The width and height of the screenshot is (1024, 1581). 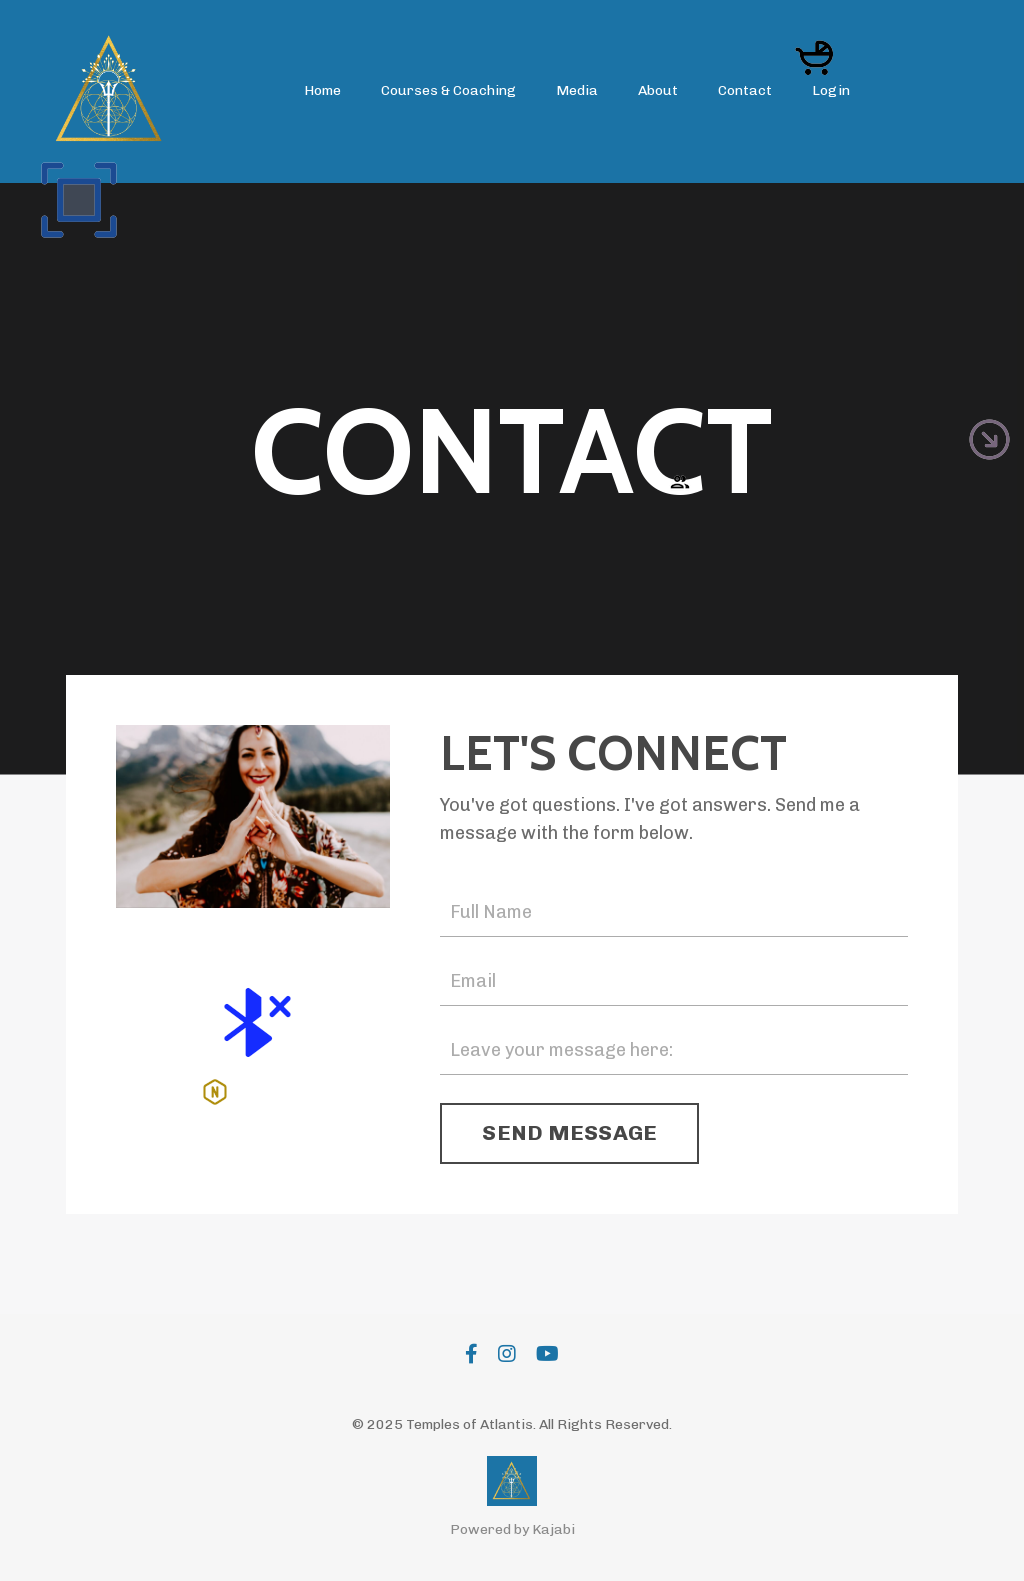 I want to click on bluetooth connection disabled or unavailable, so click(x=253, y=1022).